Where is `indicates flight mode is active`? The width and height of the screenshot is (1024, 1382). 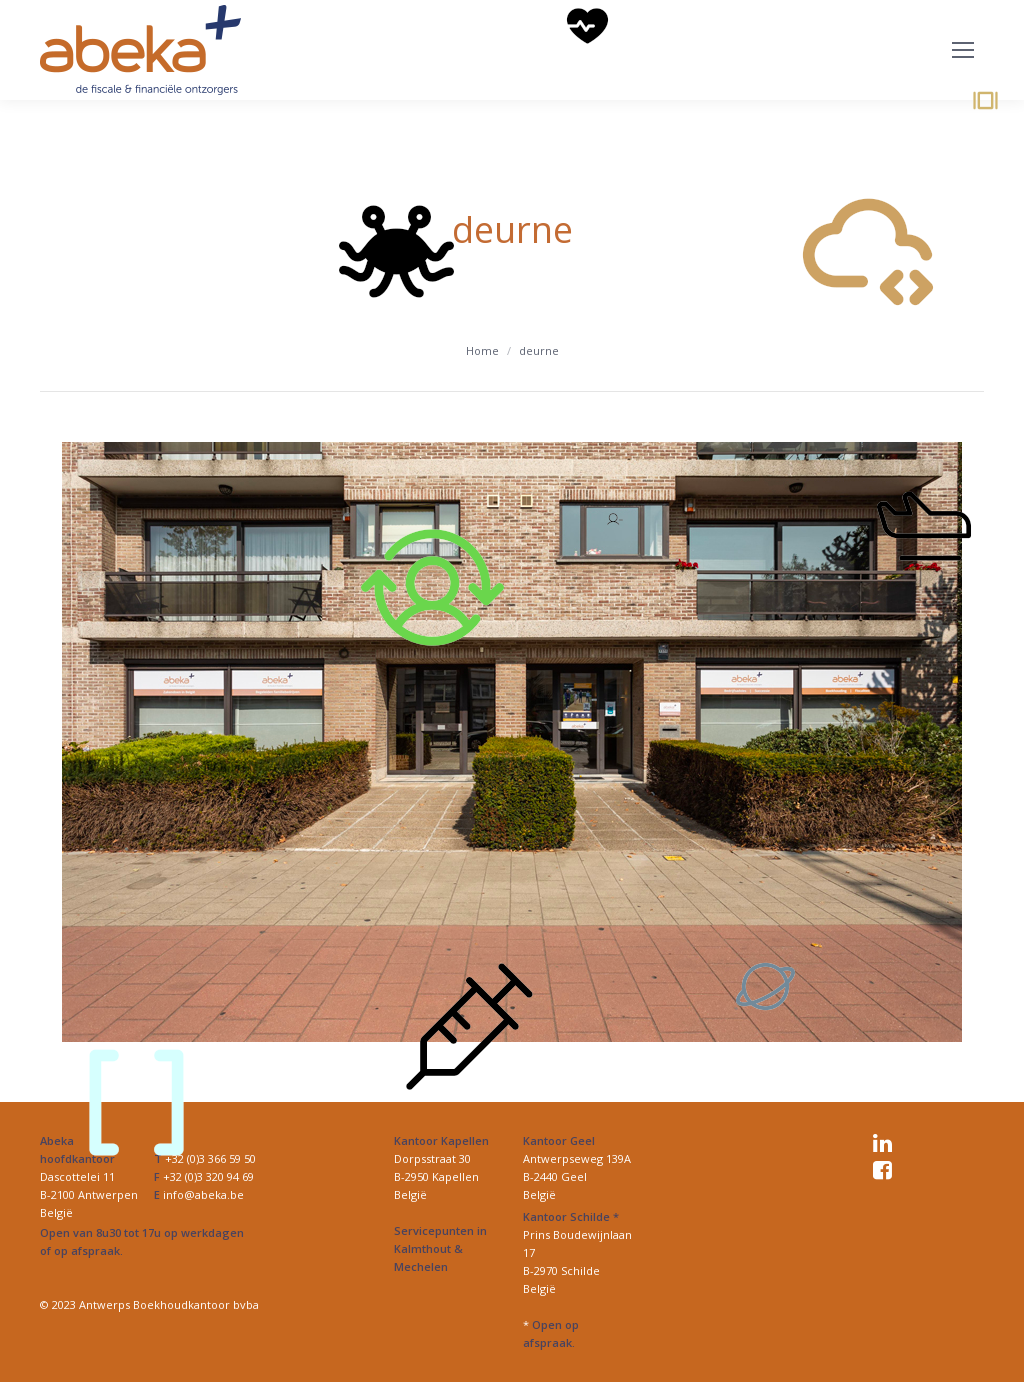
indicates flight mode is active is located at coordinates (924, 523).